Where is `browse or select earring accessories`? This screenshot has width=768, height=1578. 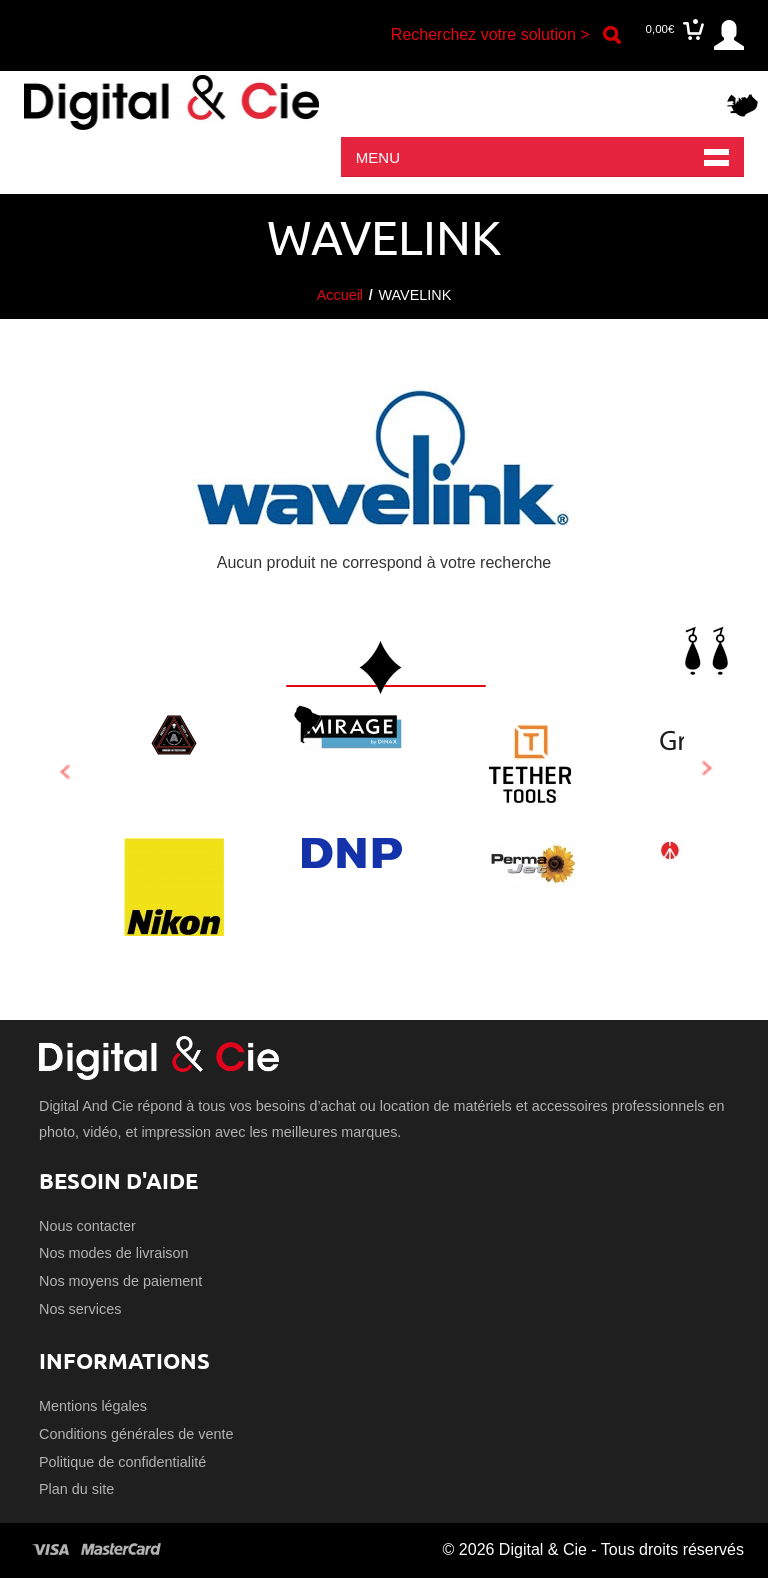
browse or select earring accessories is located at coordinates (706, 650).